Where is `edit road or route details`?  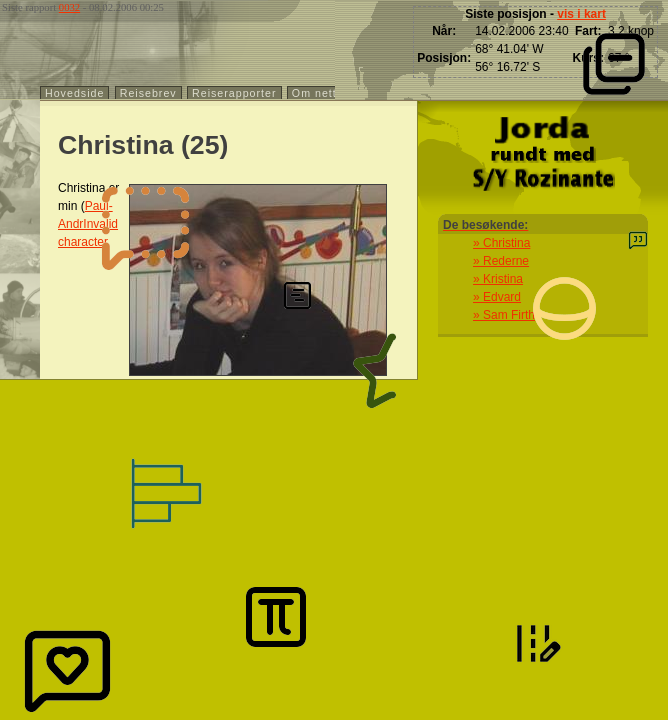
edit road or route details is located at coordinates (535, 643).